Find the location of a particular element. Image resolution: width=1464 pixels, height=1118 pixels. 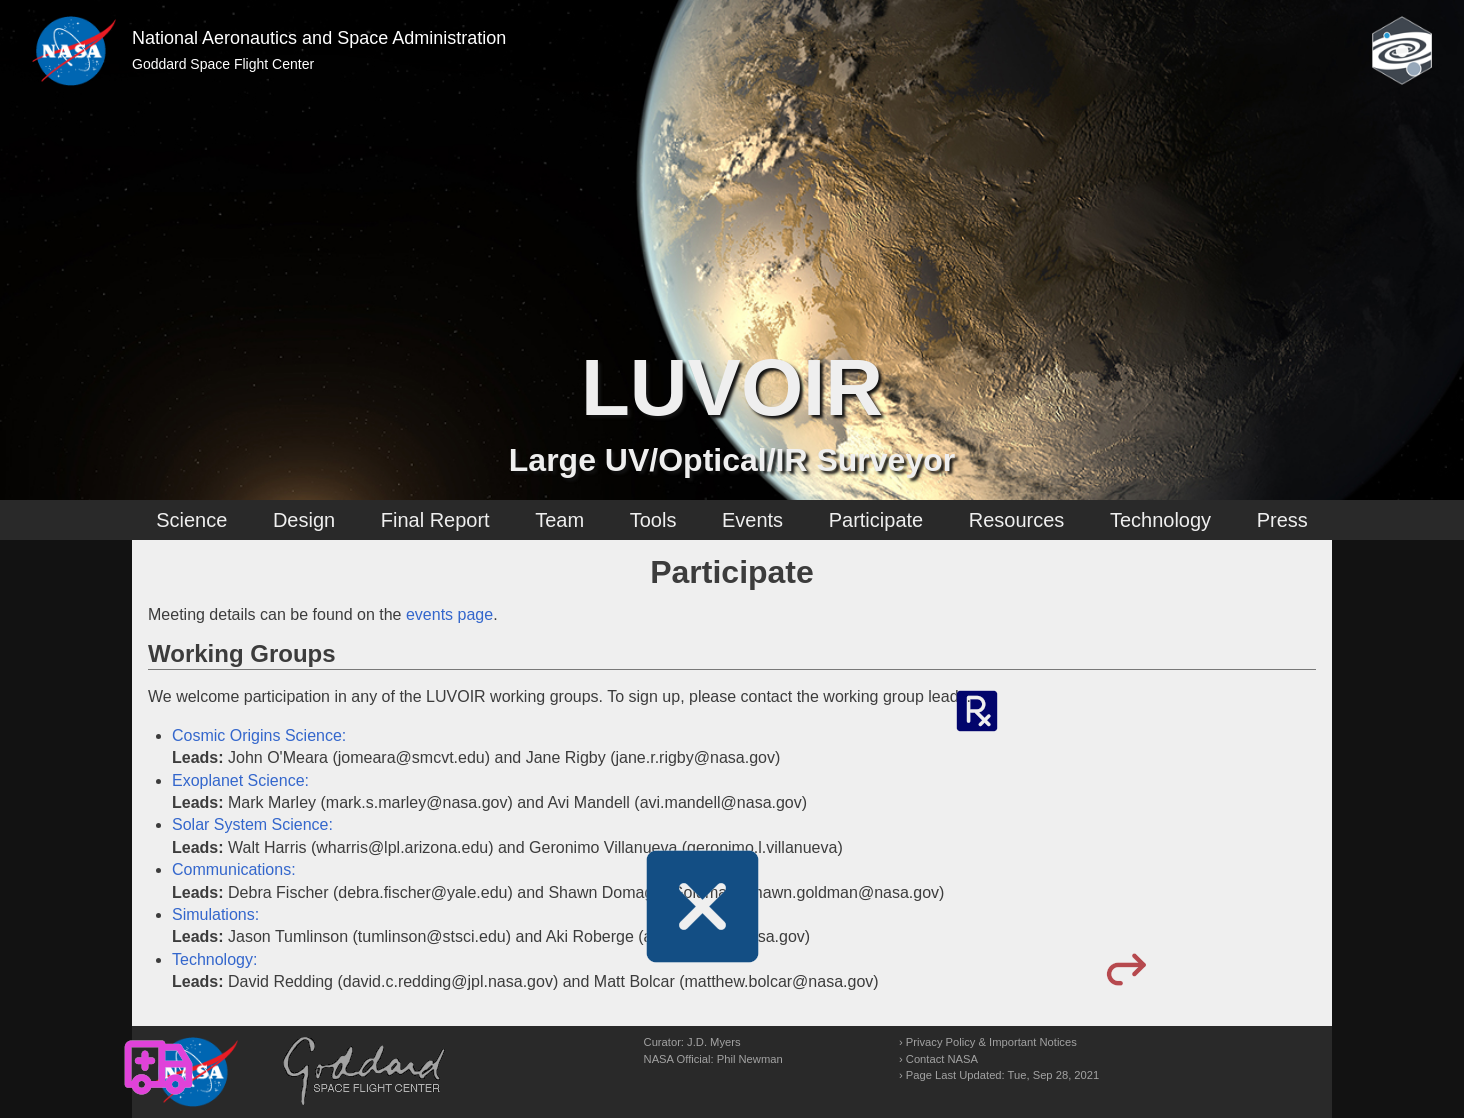

view prescription details is located at coordinates (977, 711).